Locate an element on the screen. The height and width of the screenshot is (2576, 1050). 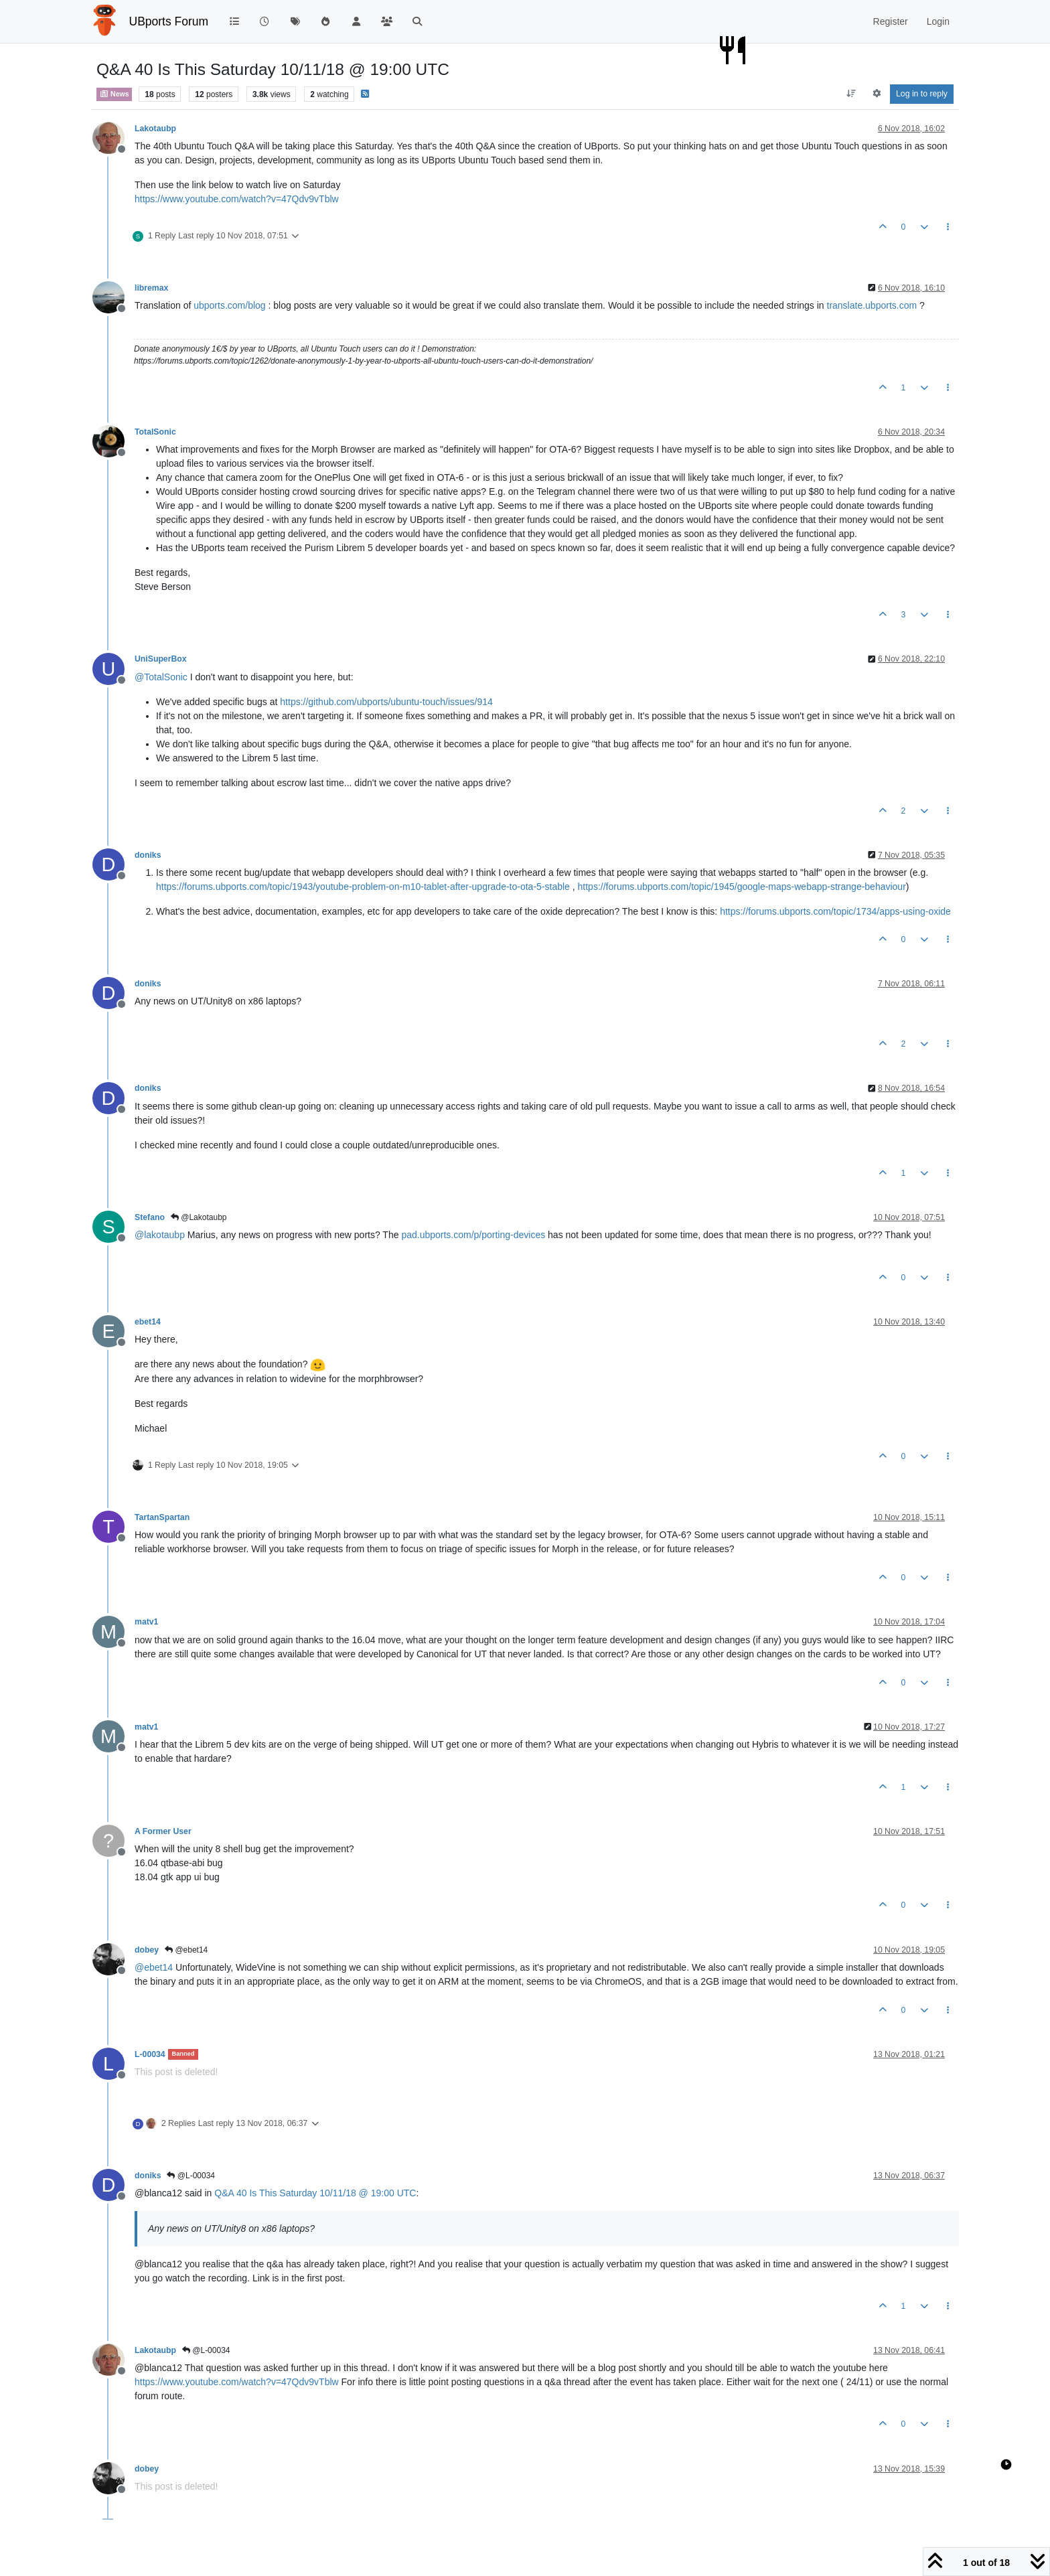
indicates the current time or timestamp is located at coordinates (1006, 2464).